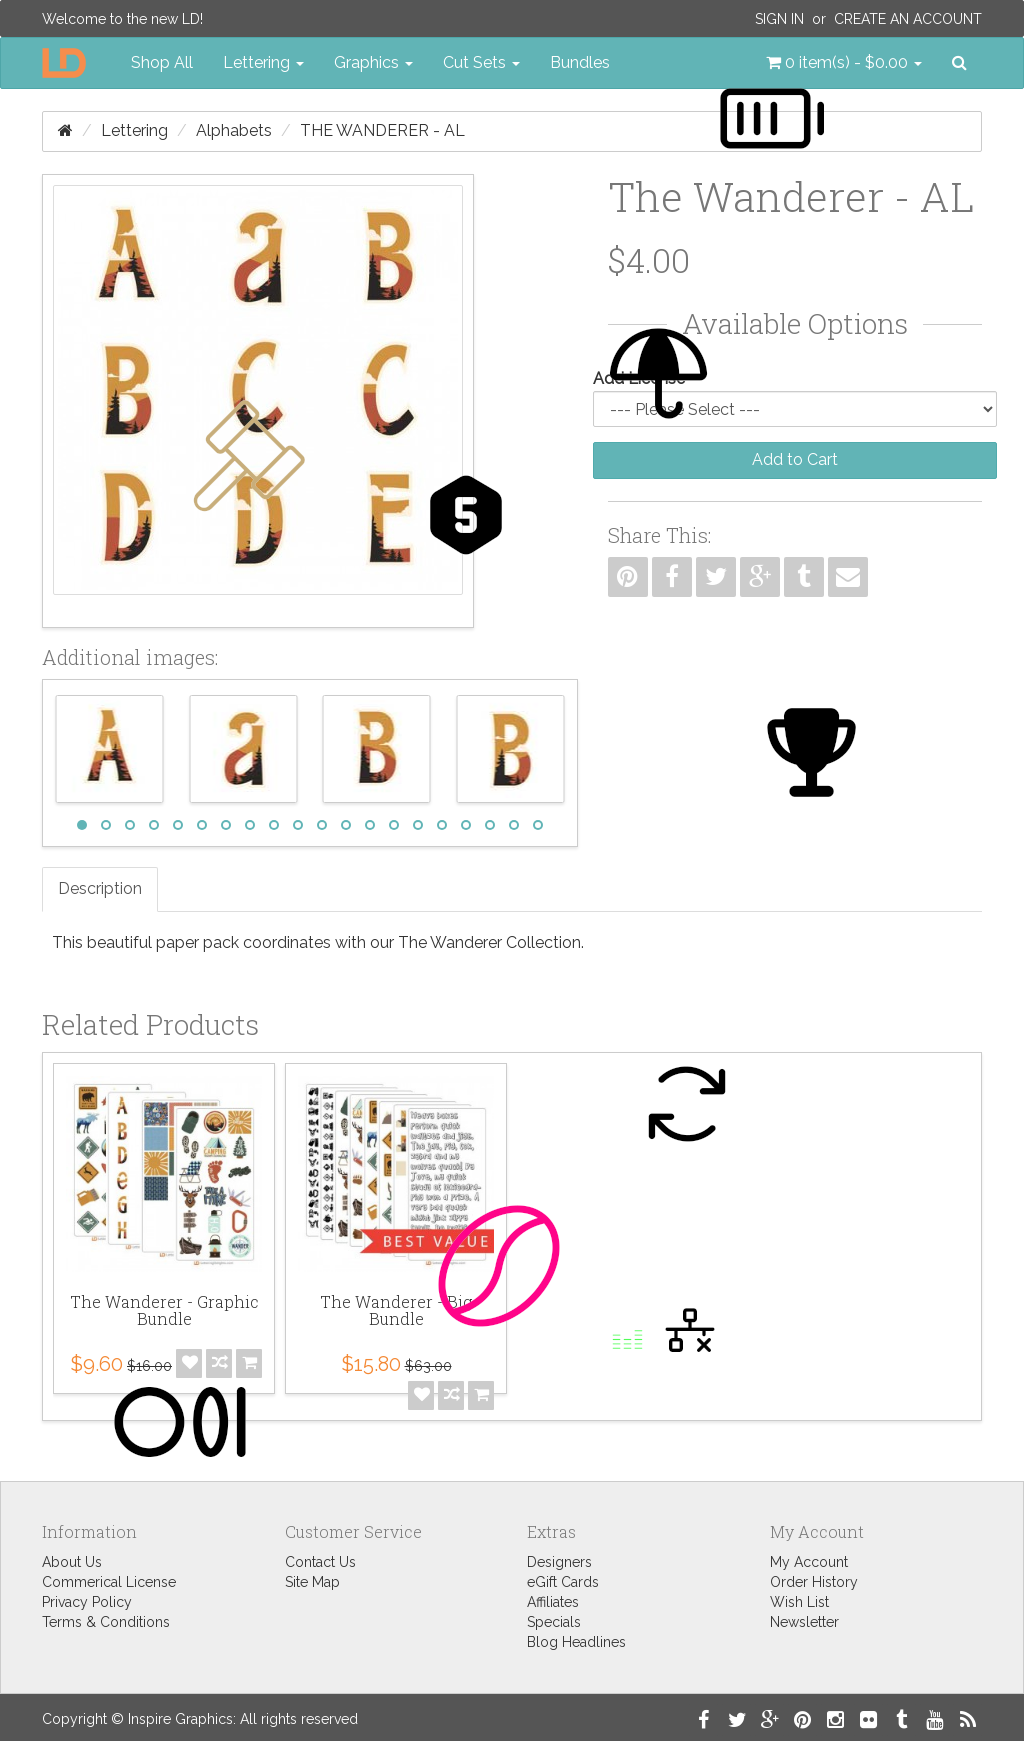  I want to click on network connection error or failure, so click(690, 1331).